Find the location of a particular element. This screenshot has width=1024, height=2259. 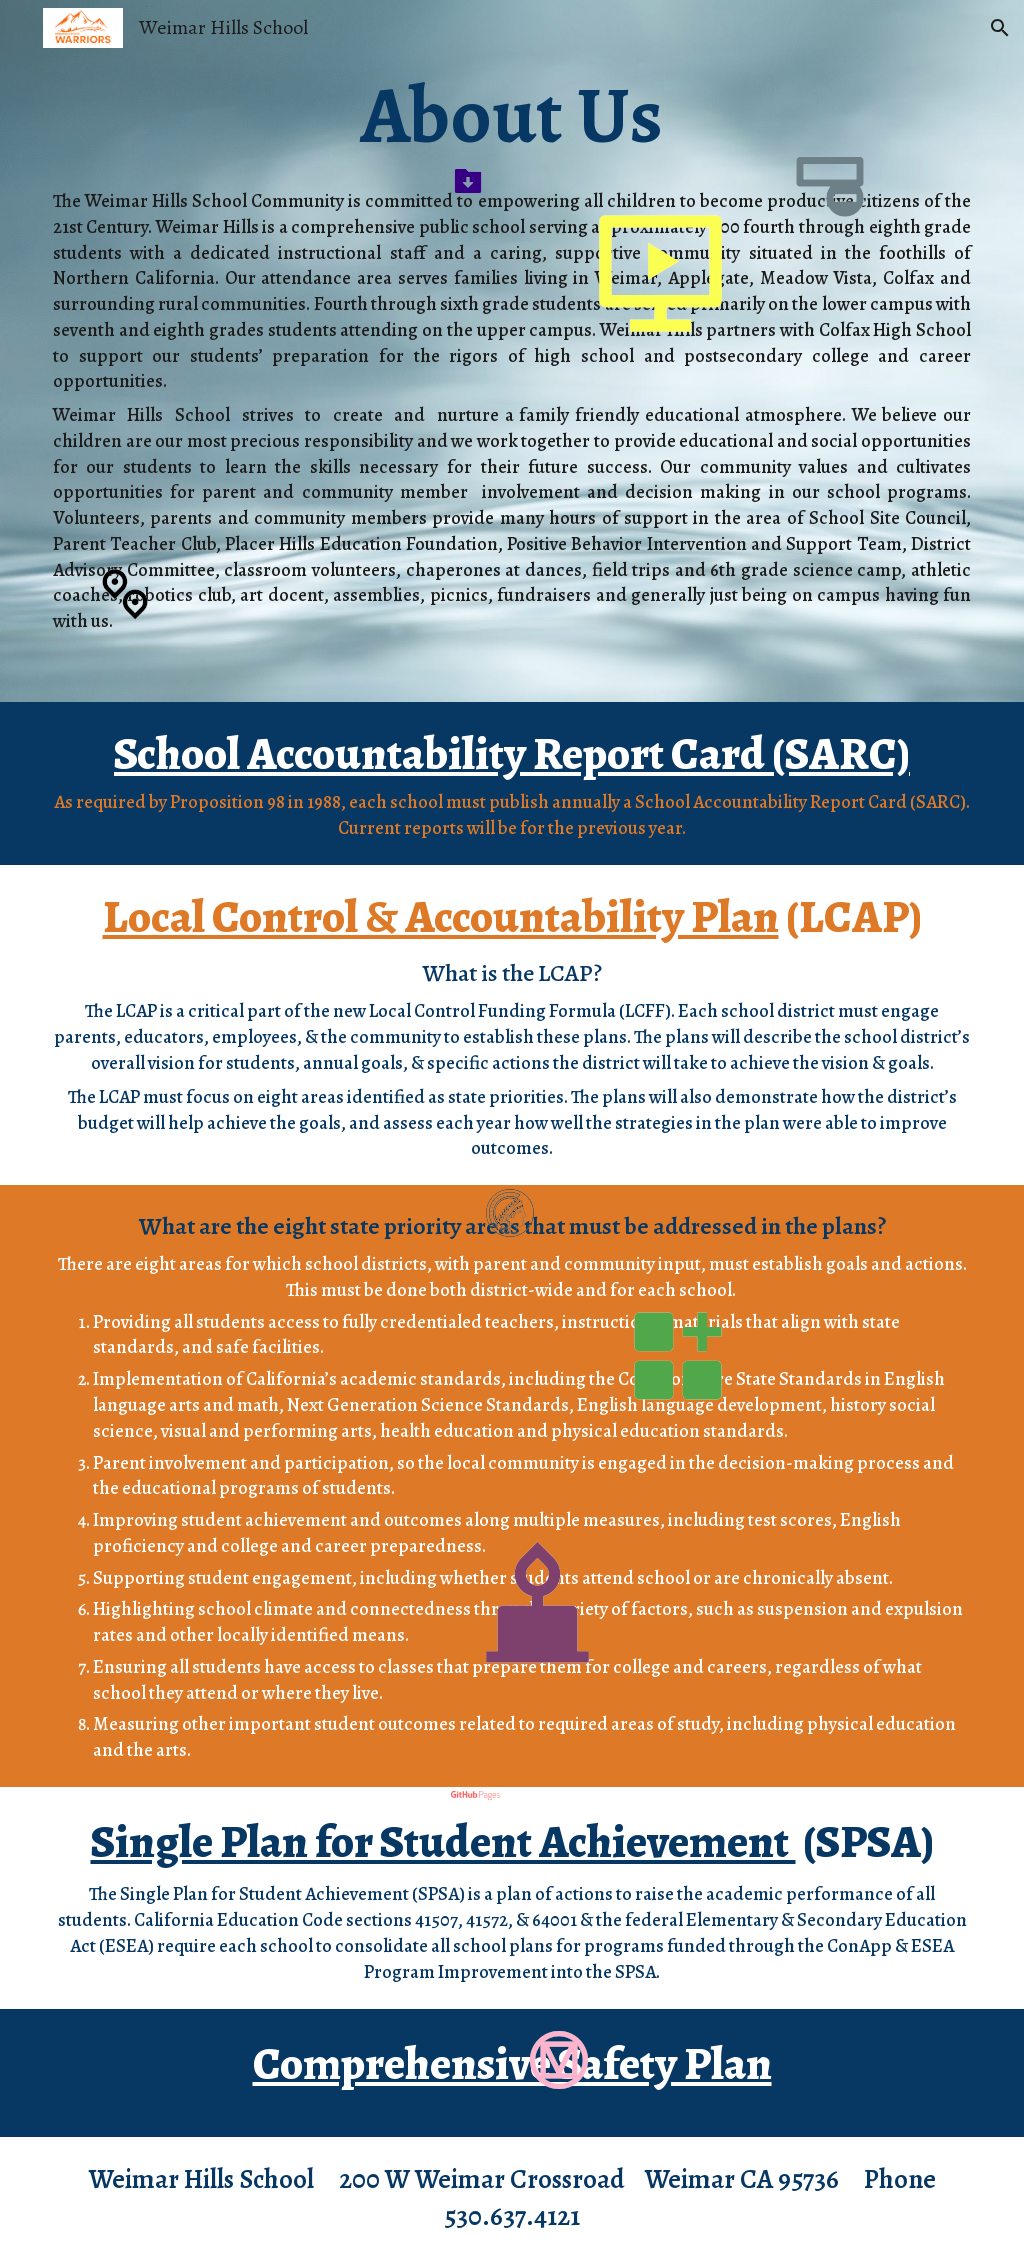

measure distance between two locations is located at coordinates (125, 594).